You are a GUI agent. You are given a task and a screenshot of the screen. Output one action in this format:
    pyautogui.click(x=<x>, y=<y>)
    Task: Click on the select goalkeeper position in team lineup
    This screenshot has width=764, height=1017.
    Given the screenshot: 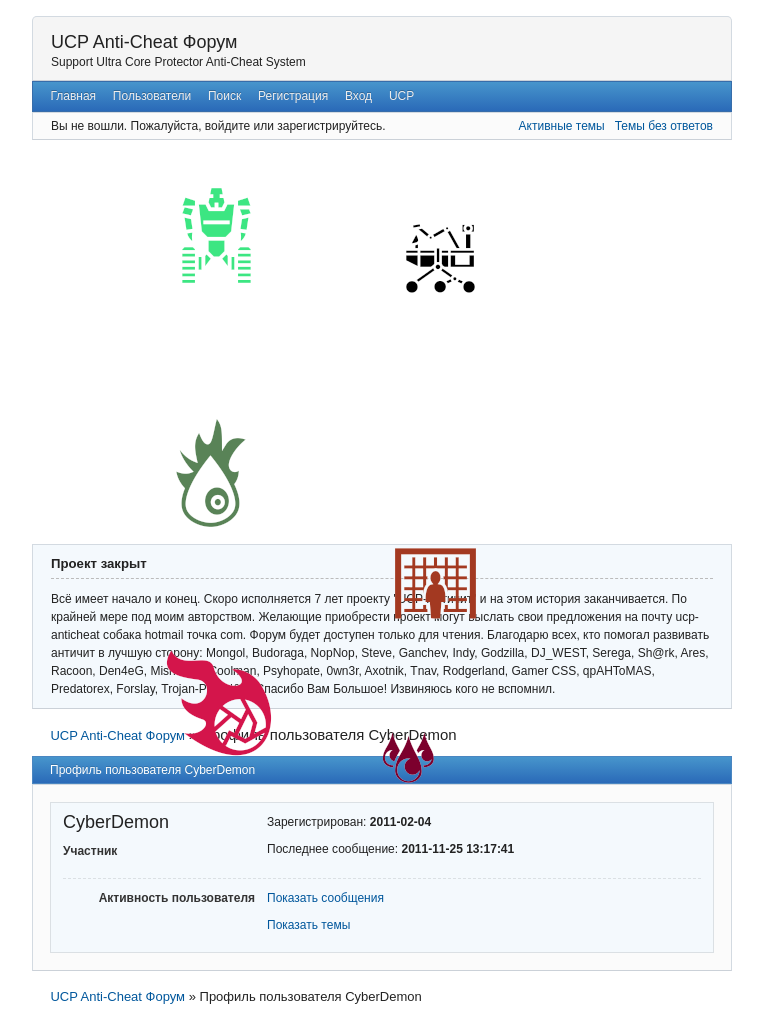 What is the action you would take?
    pyautogui.click(x=435, y=578)
    